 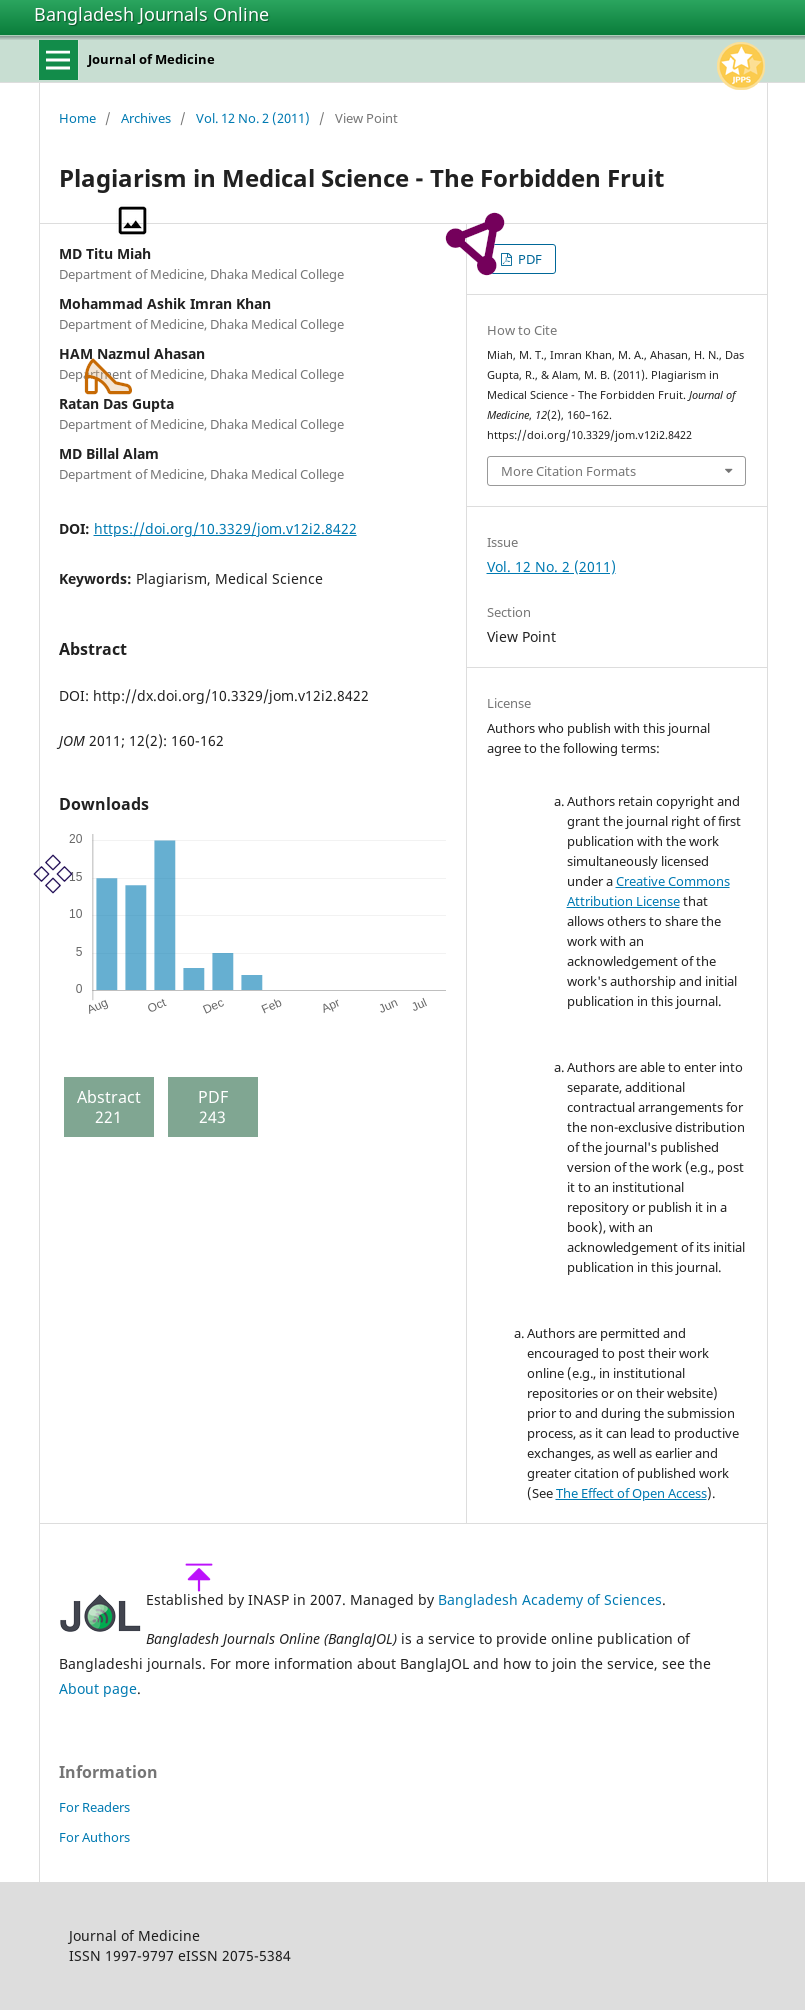 What do you see at coordinates (199, 1577) in the screenshot?
I see `upload a file or document` at bounding box center [199, 1577].